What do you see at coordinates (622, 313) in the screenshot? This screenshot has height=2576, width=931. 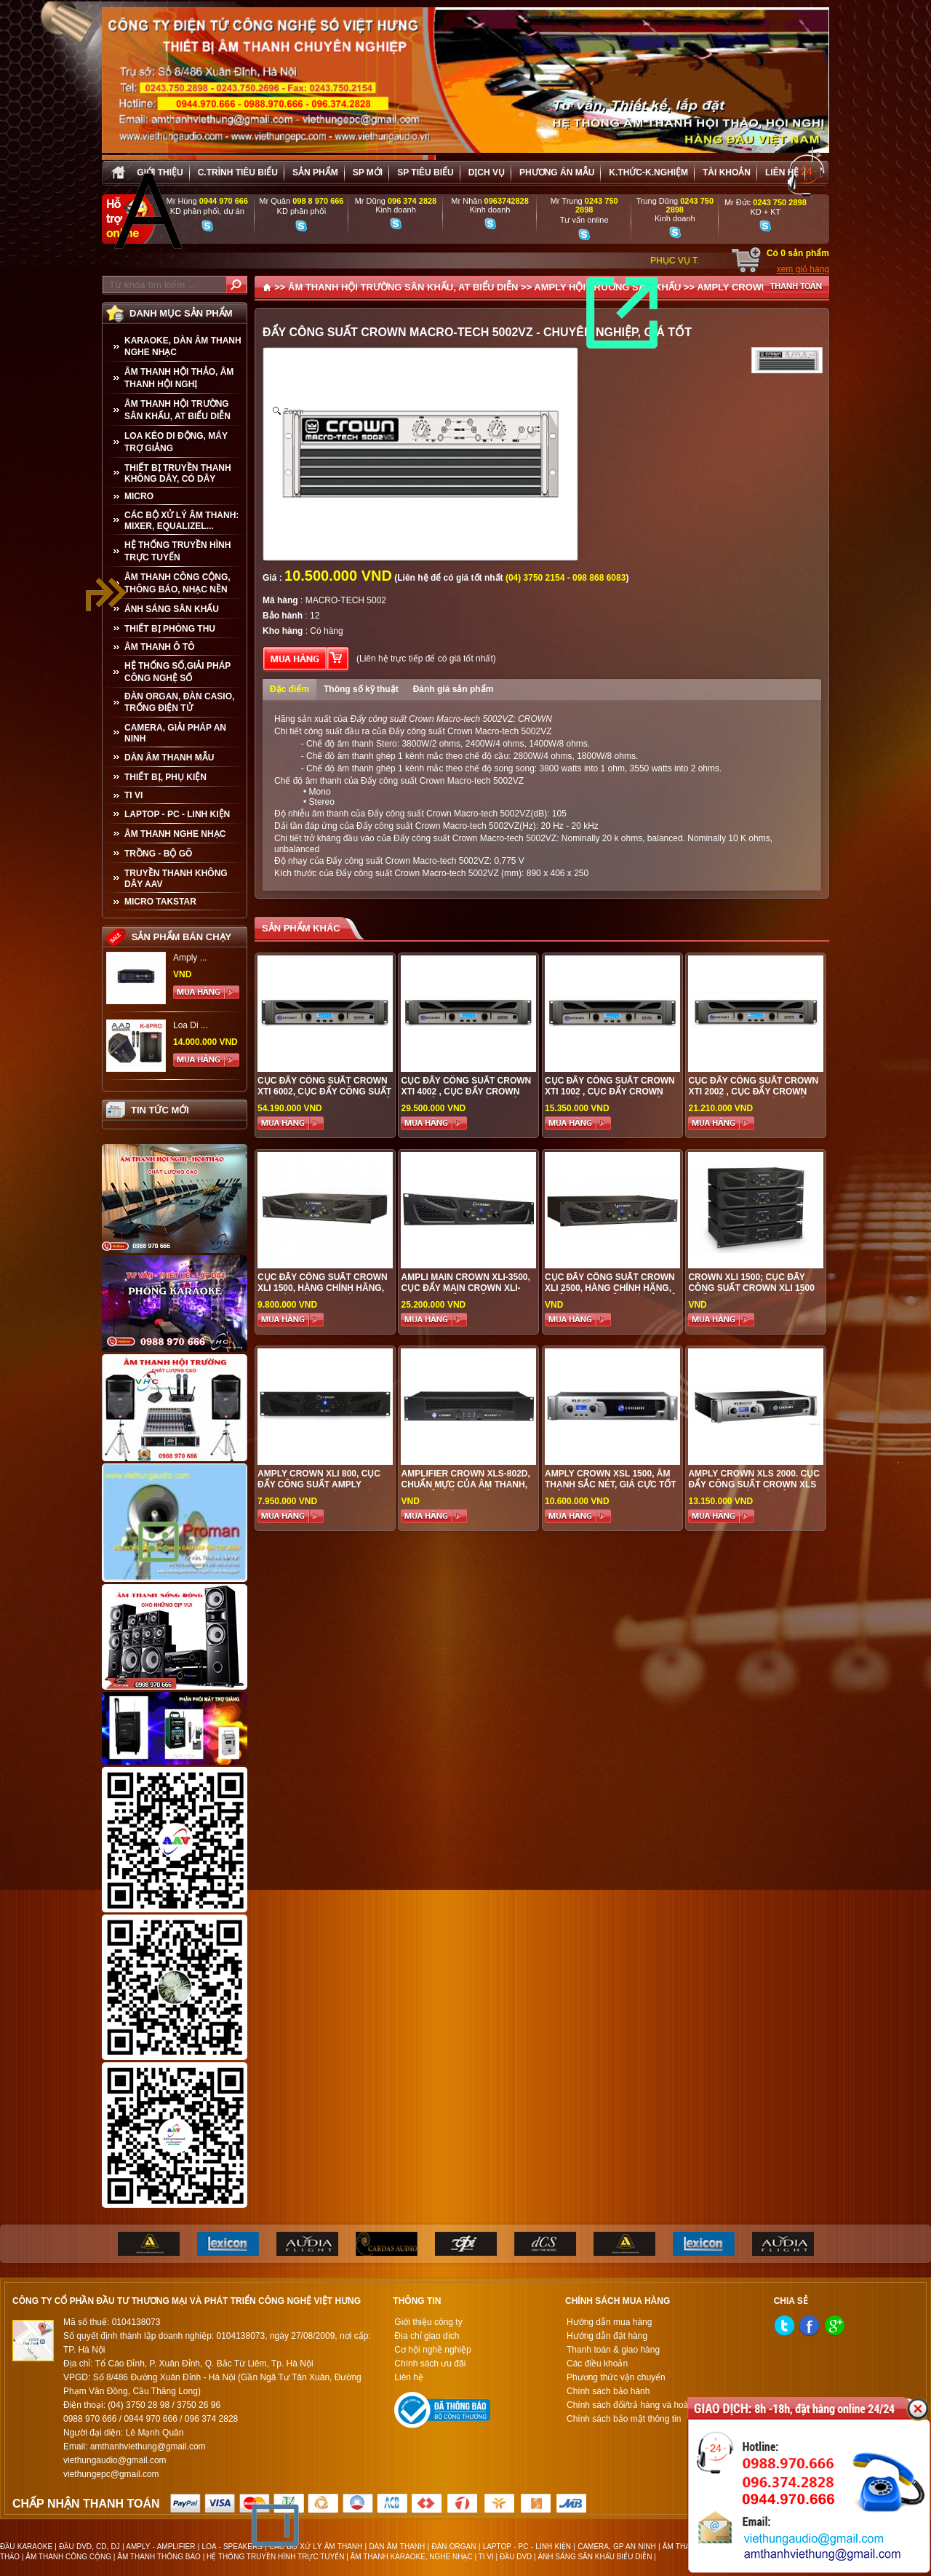 I see `open link in a new window or tab` at bounding box center [622, 313].